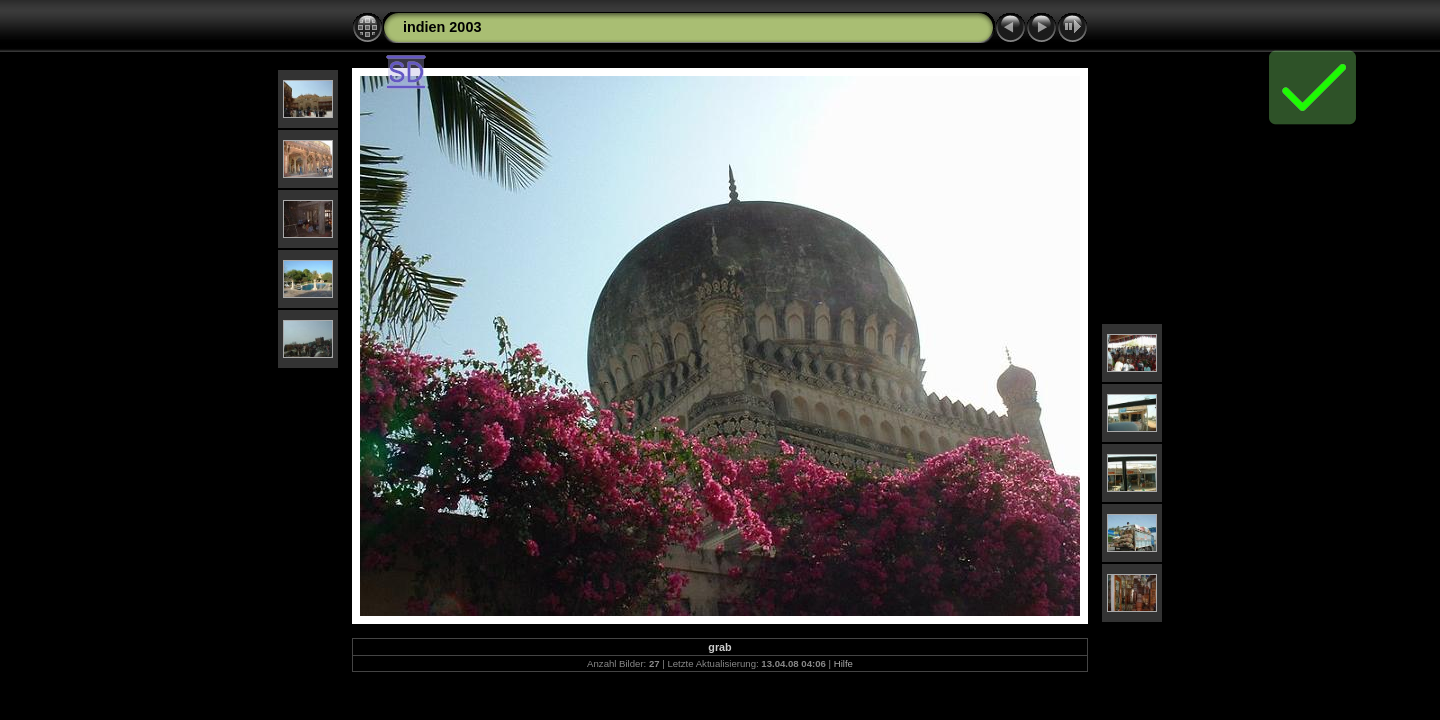 Image resolution: width=1440 pixels, height=720 pixels. I want to click on indicates standard definition video quality, so click(406, 72).